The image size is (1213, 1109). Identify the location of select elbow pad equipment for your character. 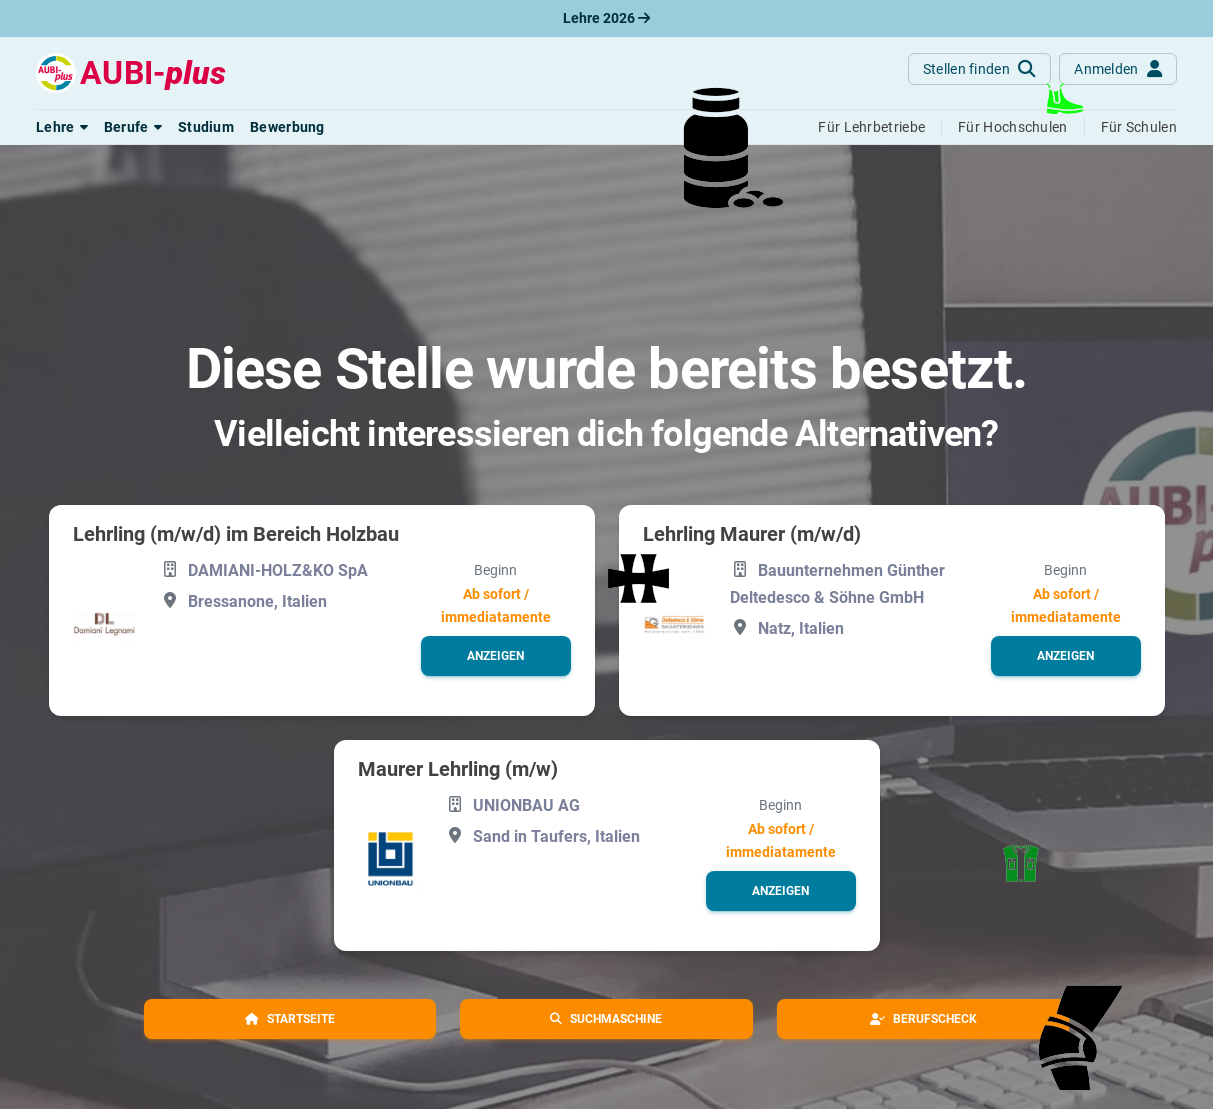
(1071, 1037).